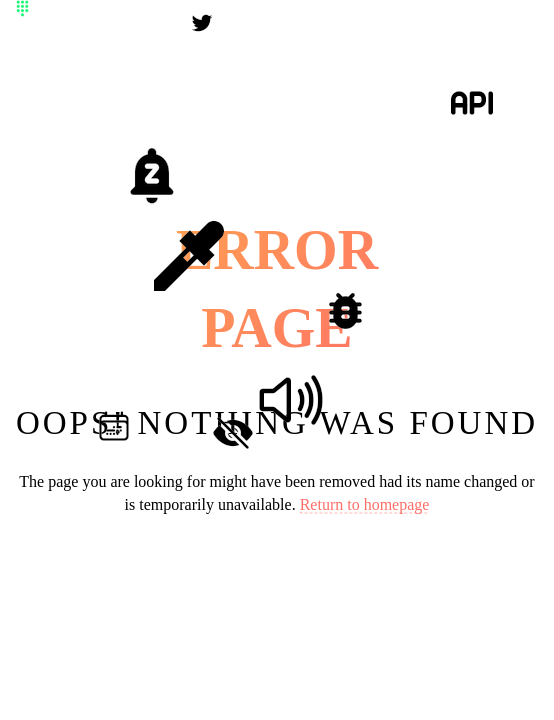 The image size is (554, 720). What do you see at coordinates (291, 400) in the screenshot?
I see `adjust or increase audio volume` at bounding box center [291, 400].